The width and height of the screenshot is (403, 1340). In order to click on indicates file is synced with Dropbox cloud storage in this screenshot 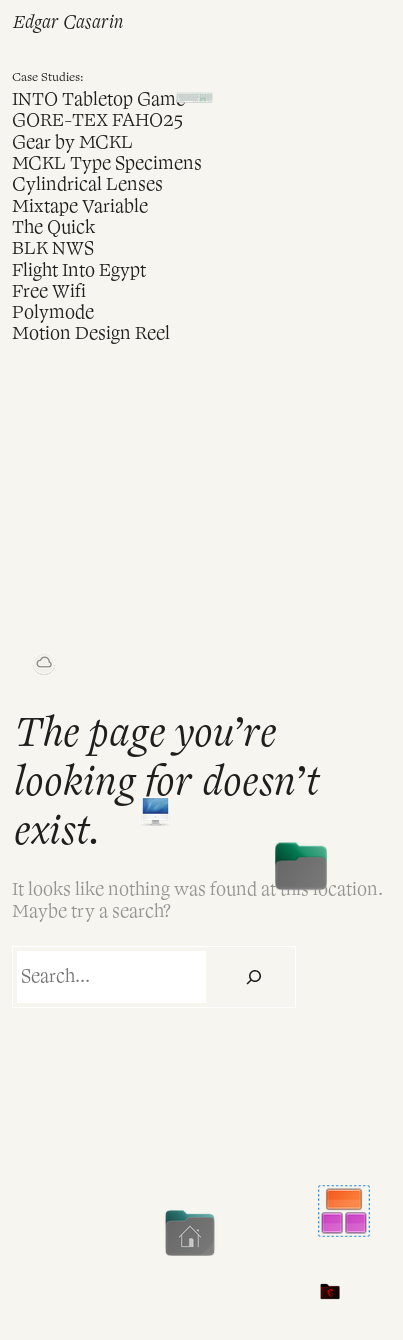, I will do `click(44, 663)`.